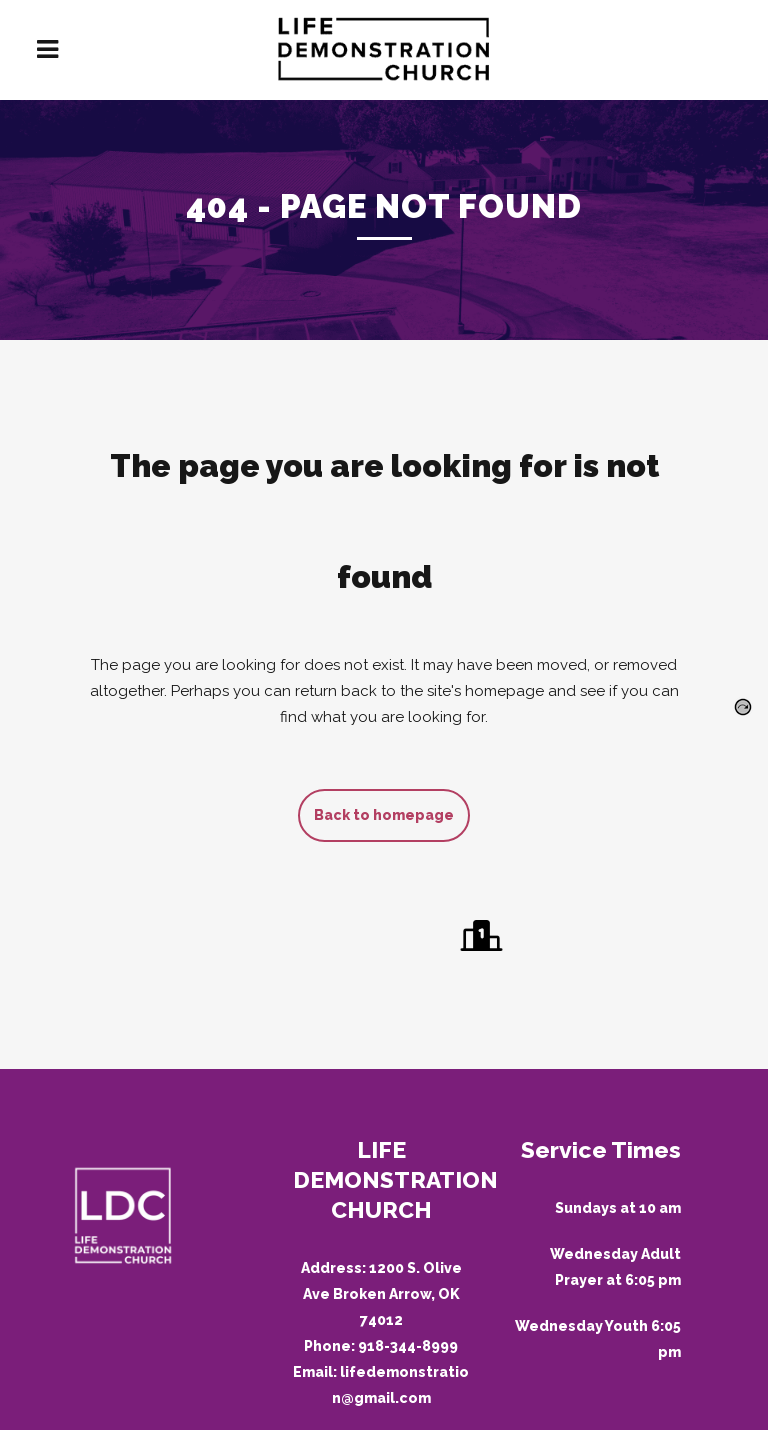 This screenshot has height=1430, width=768. What do you see at coordinates (743, 707) in the screenshot?
I see `skip to the next scheduled item or plan` at bounding box center [743, 707].